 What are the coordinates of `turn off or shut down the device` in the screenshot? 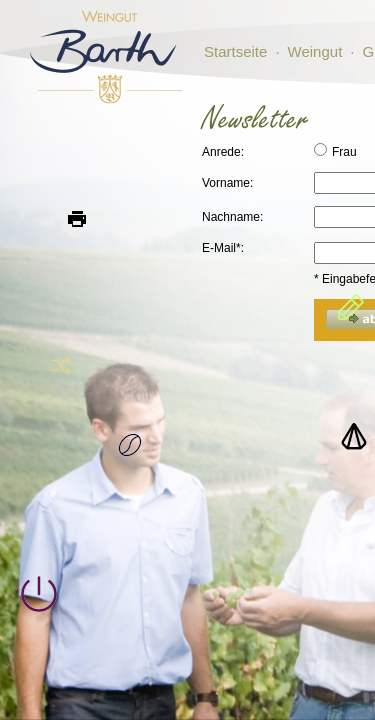 It's located at (39, 594).